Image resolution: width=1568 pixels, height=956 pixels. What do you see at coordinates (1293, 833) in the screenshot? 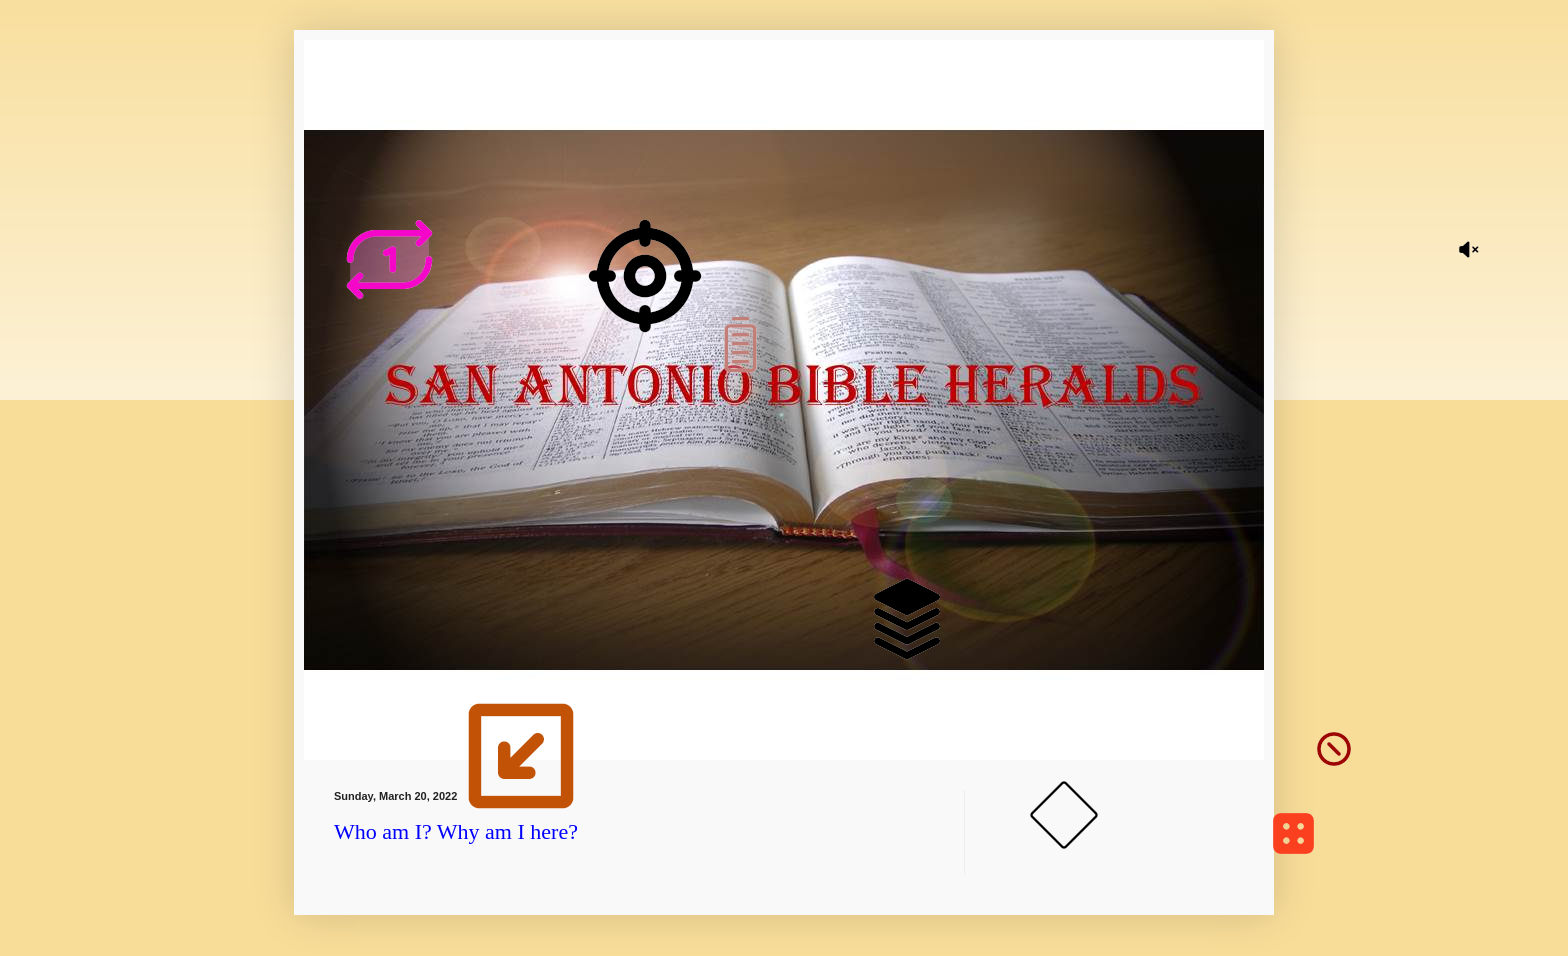
I see `randomize or shuffle content` at bounding box center [1293, 833].